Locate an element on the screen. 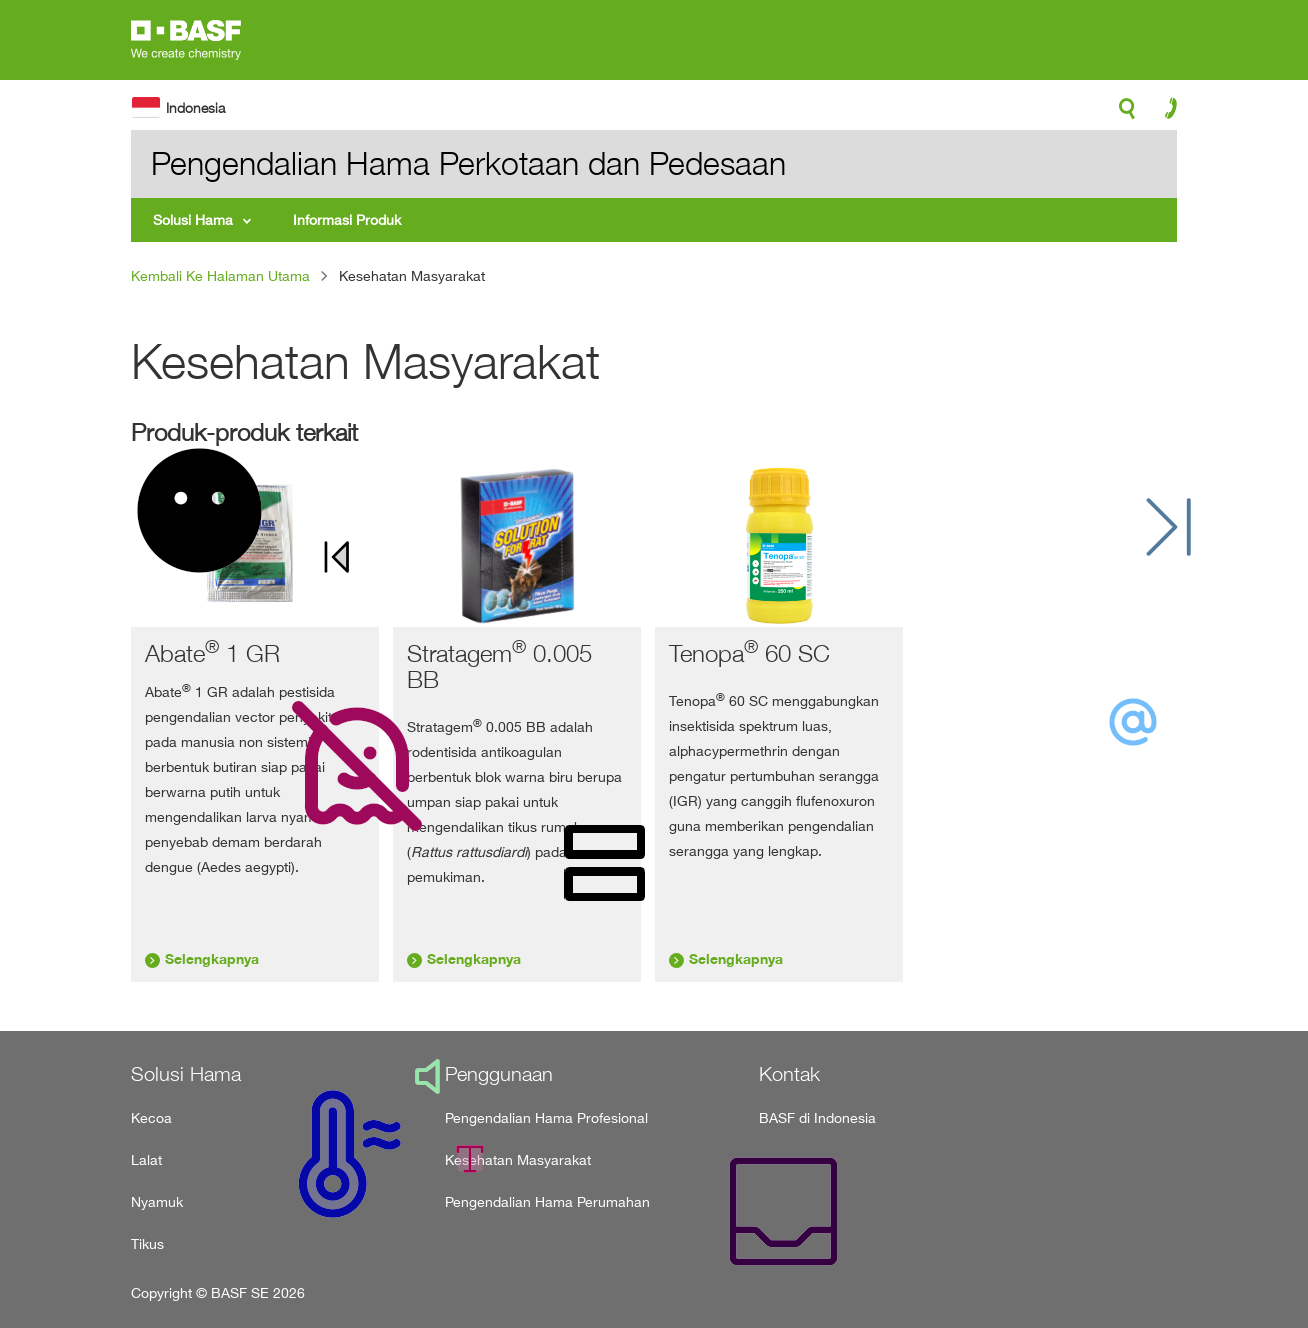 The width and height of the screenshot is (1308, 1328). format text or change font style is located at coordinates (470, 1159).